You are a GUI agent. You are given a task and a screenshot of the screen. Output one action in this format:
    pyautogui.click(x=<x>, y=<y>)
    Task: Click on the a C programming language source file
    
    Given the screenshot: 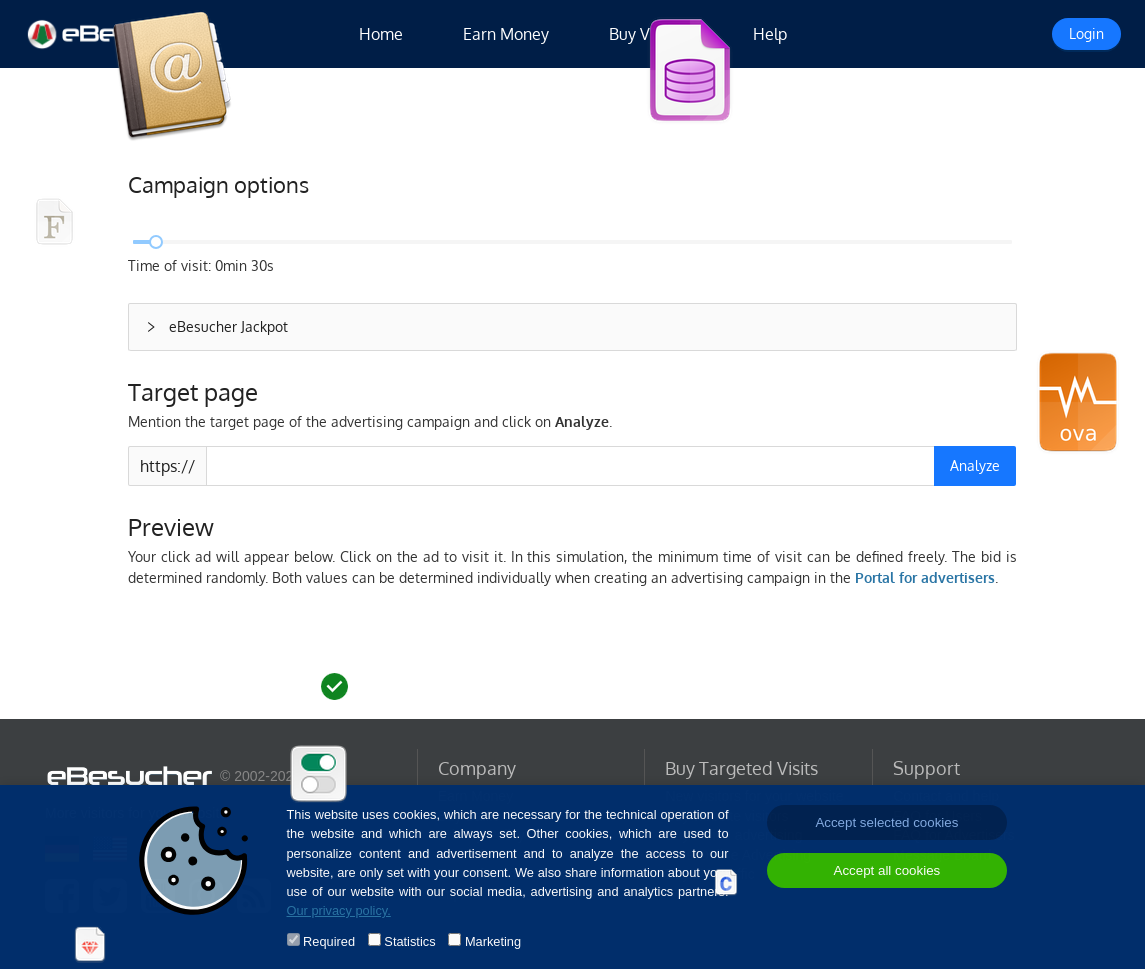 What is the action you would take?
    pyautogui.click(x=726, y=882)
    